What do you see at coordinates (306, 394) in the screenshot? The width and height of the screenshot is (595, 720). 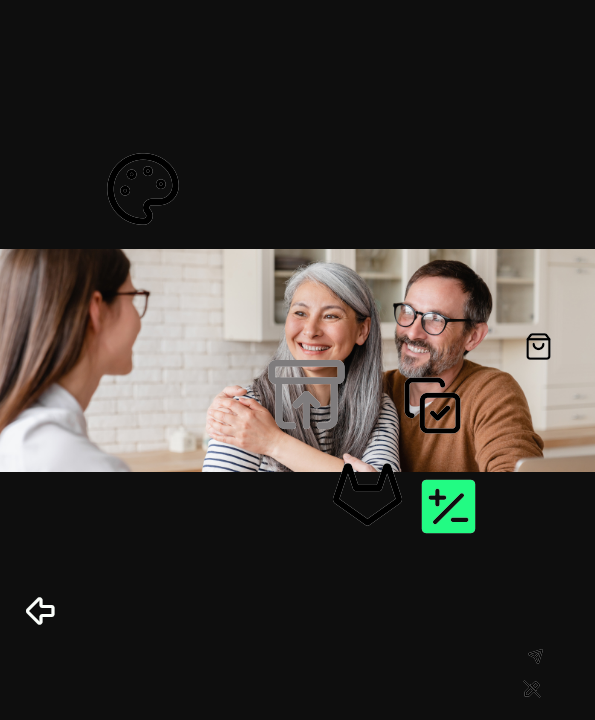 I see `restore item from archive` at bounding box center [306, 394].